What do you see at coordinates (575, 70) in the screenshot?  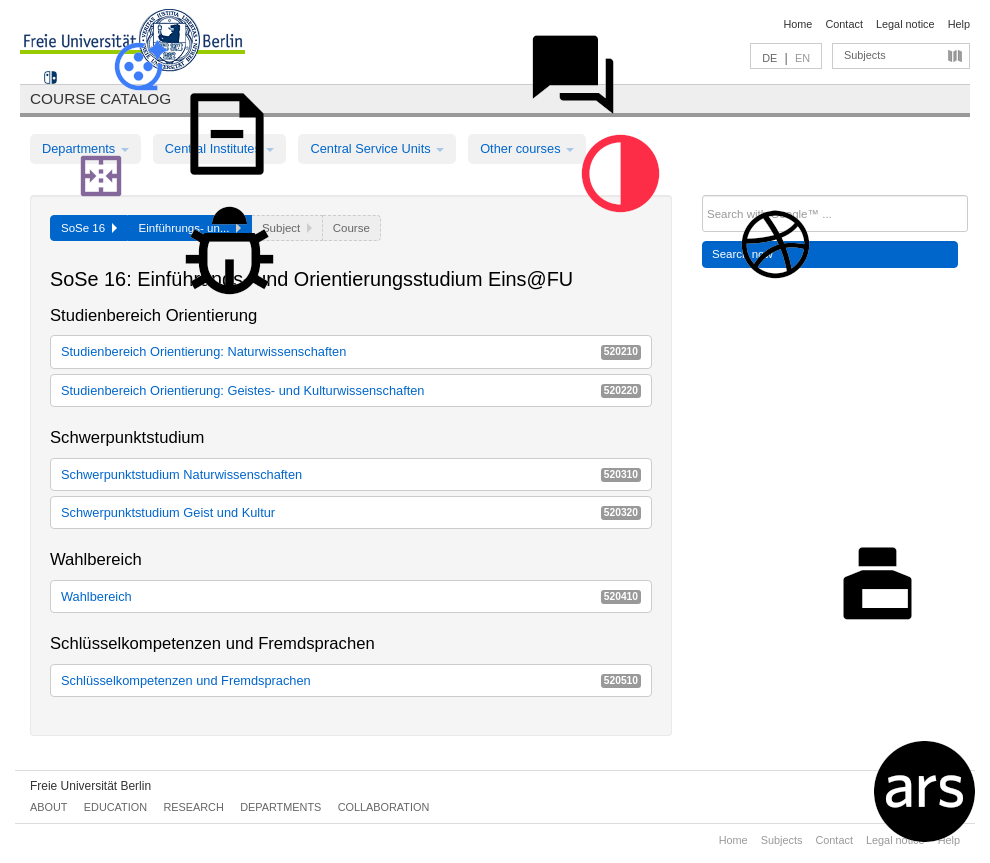 I see `open conversation or chat` at bounding box center [575, 70].